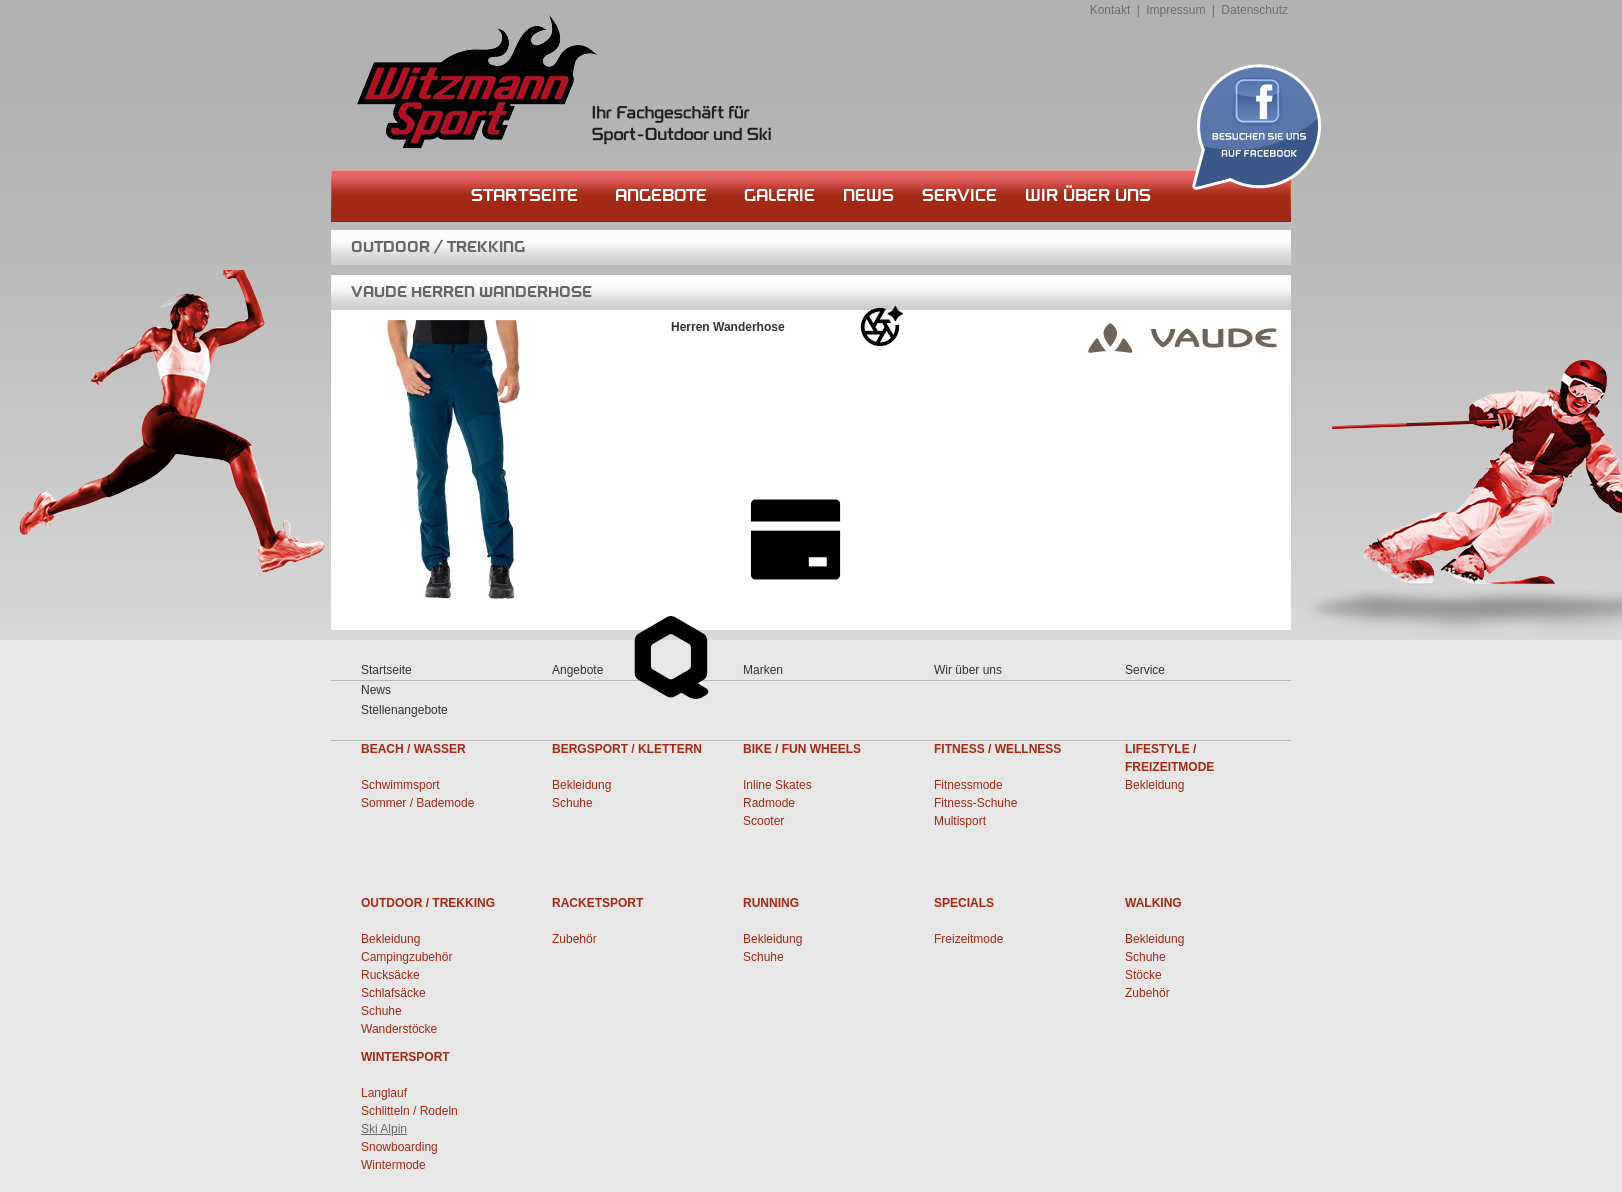 The width and height of the screenshot is (1622, 1192). What do you see at coordinates (671, 657) in the screenshot?
I see `qubes os logo` at bounding box center [671, 657].